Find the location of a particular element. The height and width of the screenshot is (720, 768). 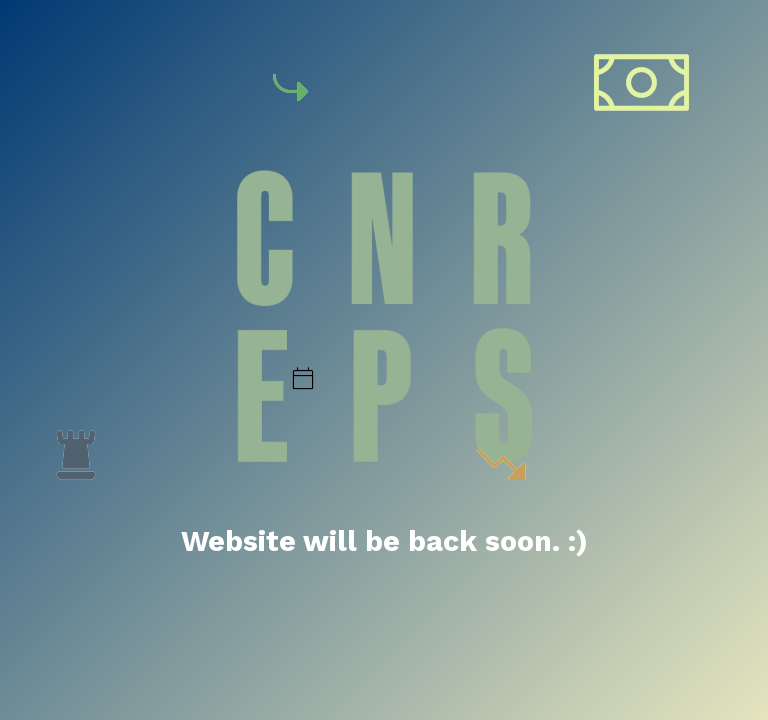

view your account balance is located at coordinates (641, 82).